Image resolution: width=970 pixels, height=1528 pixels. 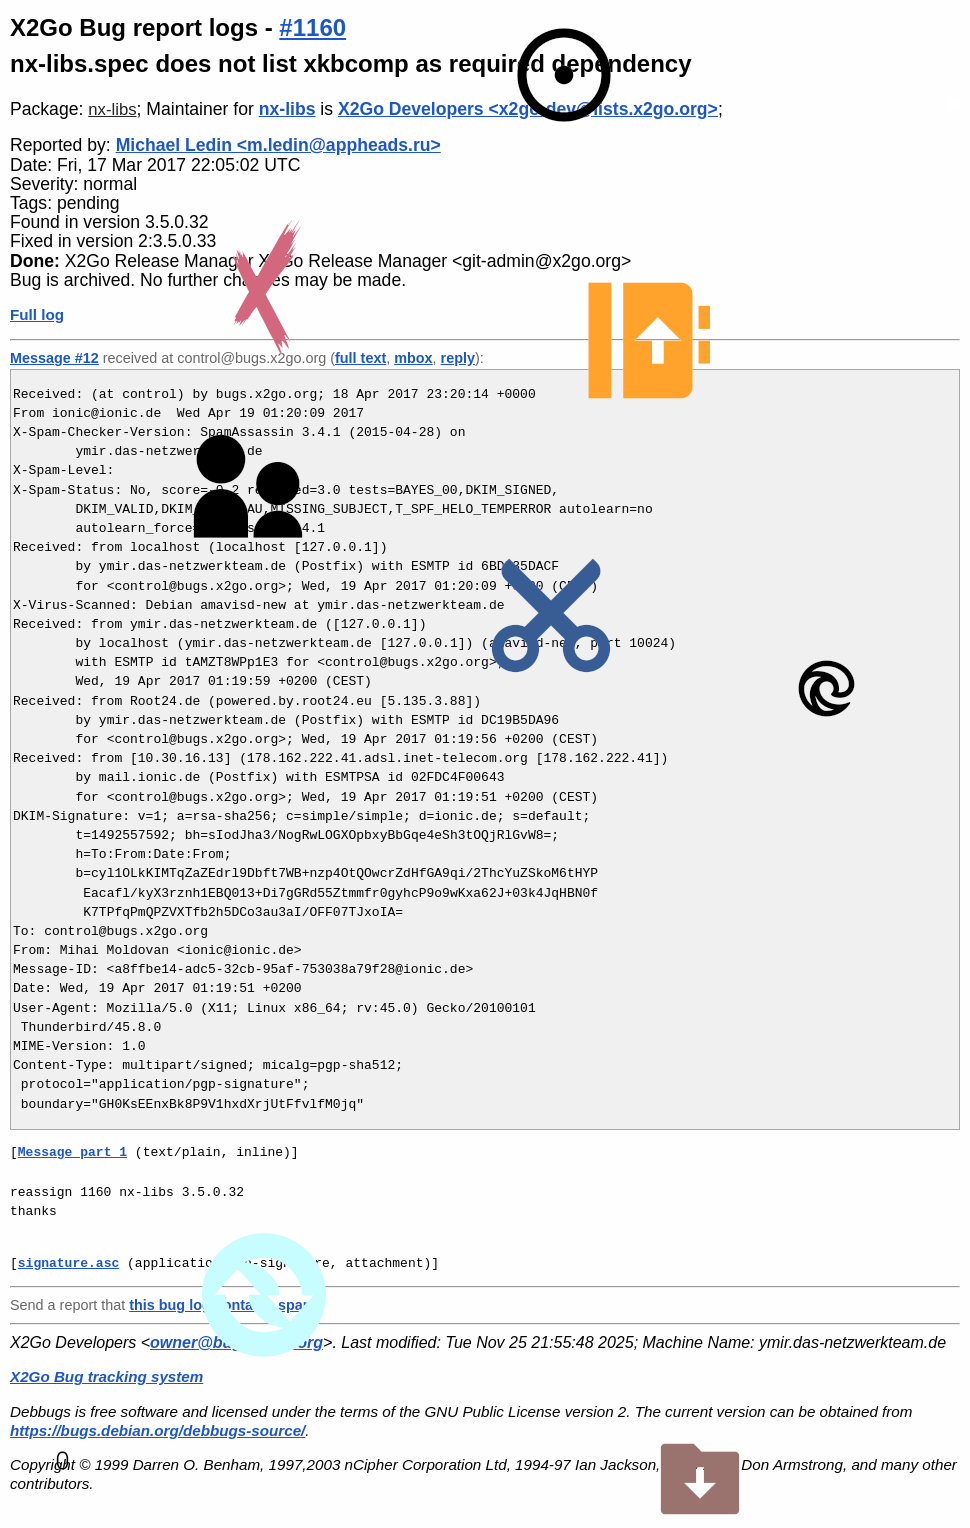 I want to click on cut selected content, so click(x=551, y=613).